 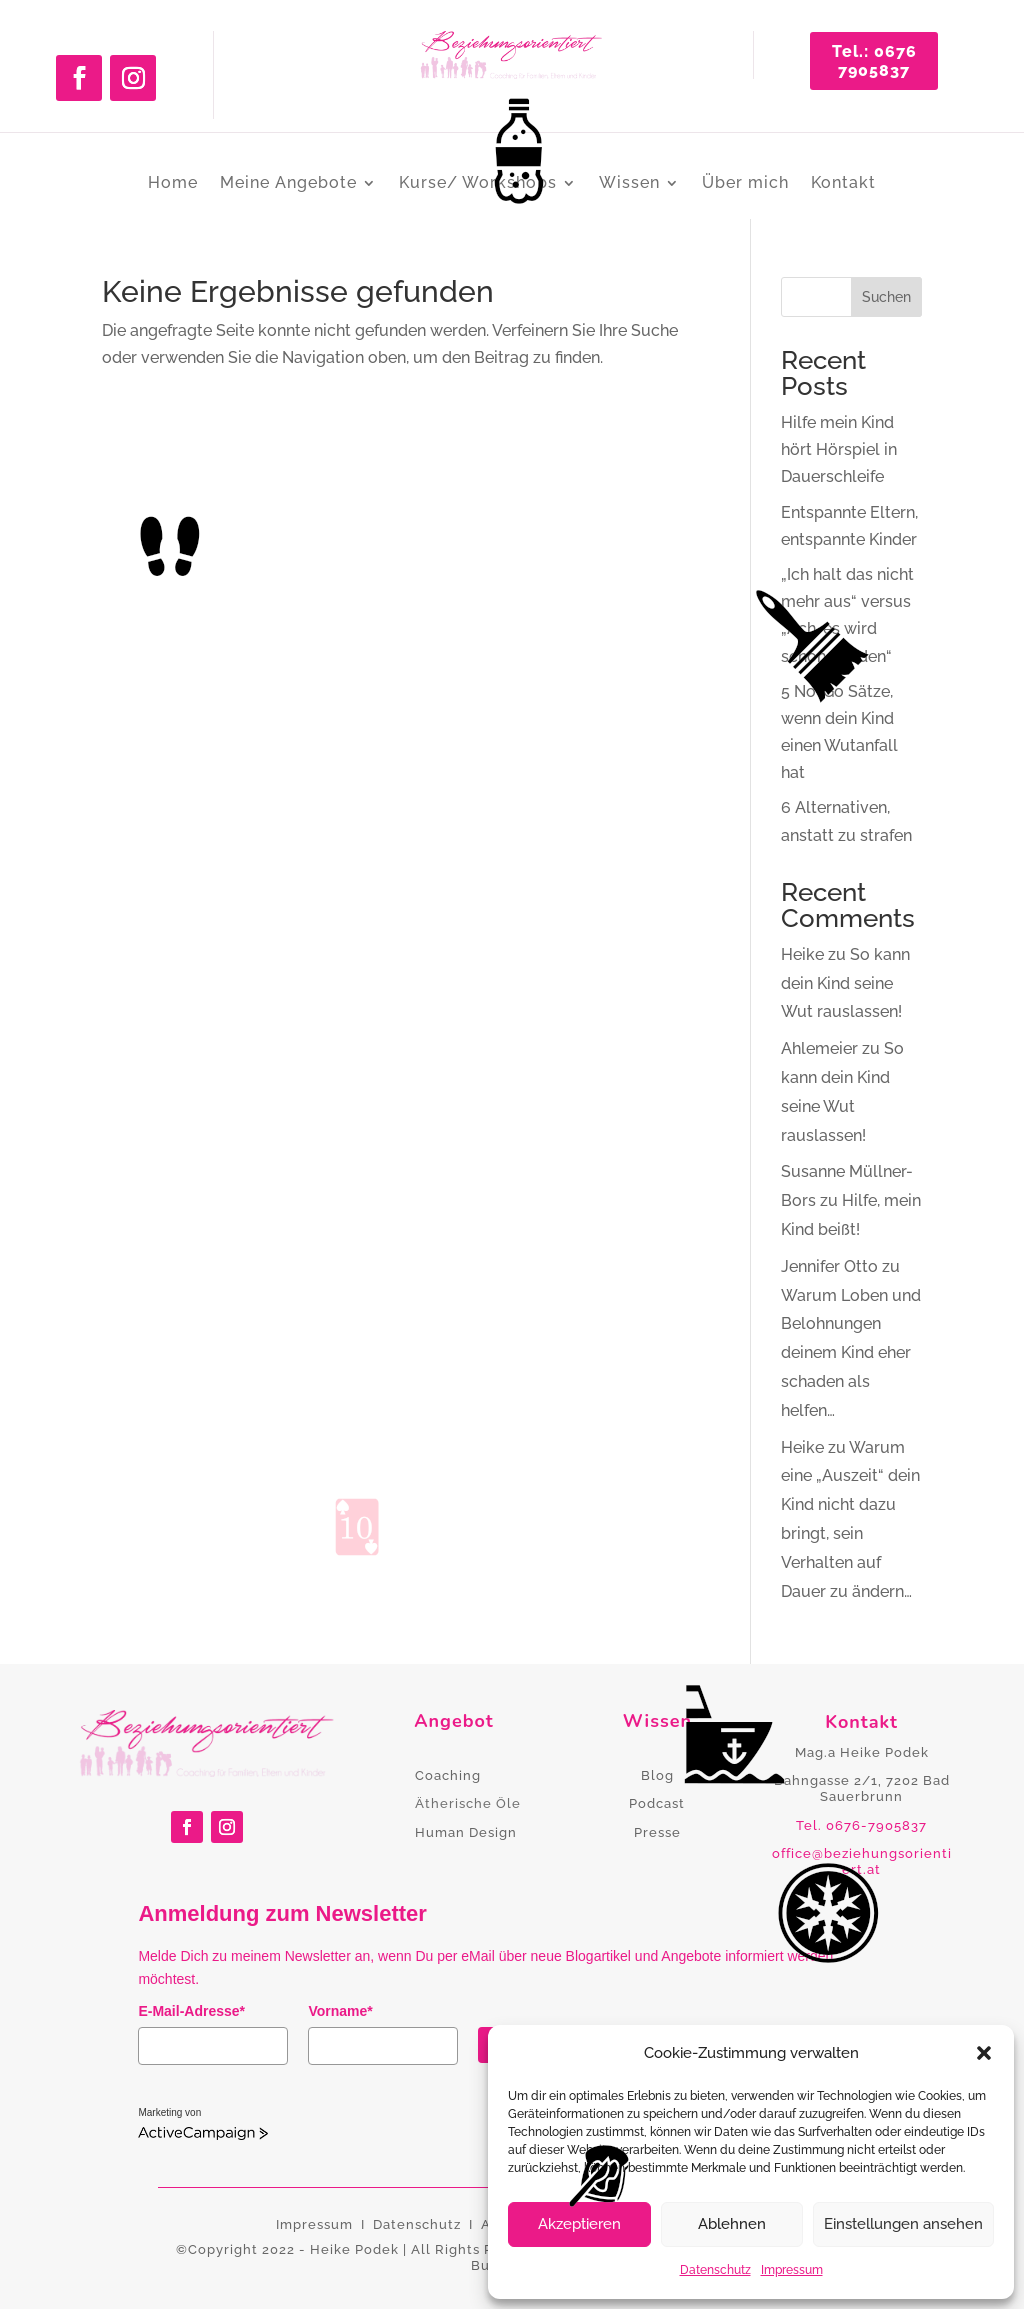 I want to click on breakfast or food-related game item, so click(x=599, y=2176).